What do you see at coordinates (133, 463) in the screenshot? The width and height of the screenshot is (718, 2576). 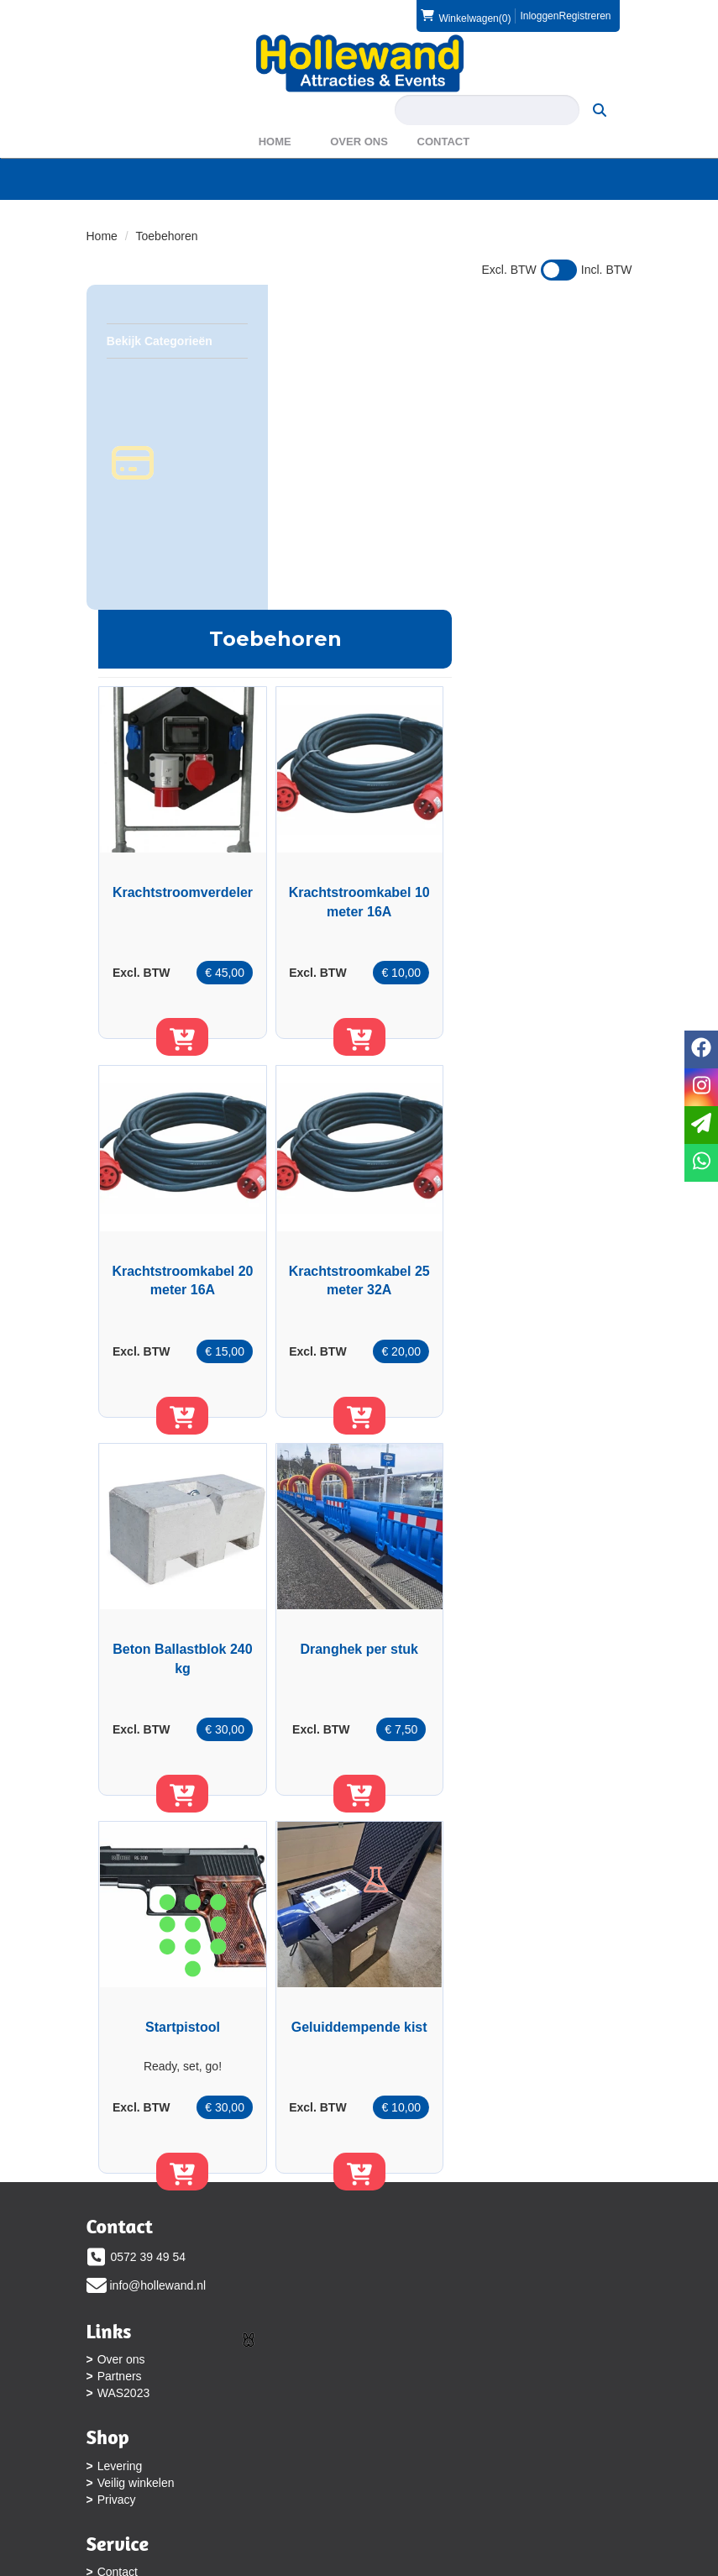 I see `manage payment methods` at bounding box center [133, 463].